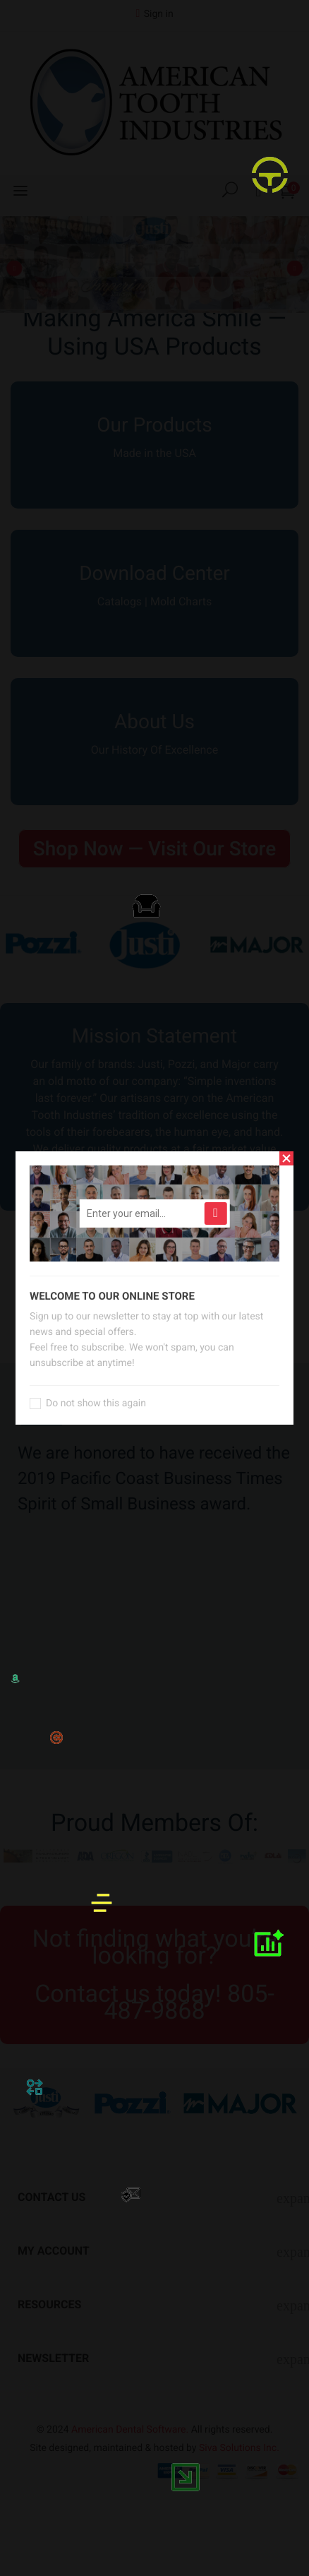  I want to click on access driving or navigation mode, so click(269, 174).